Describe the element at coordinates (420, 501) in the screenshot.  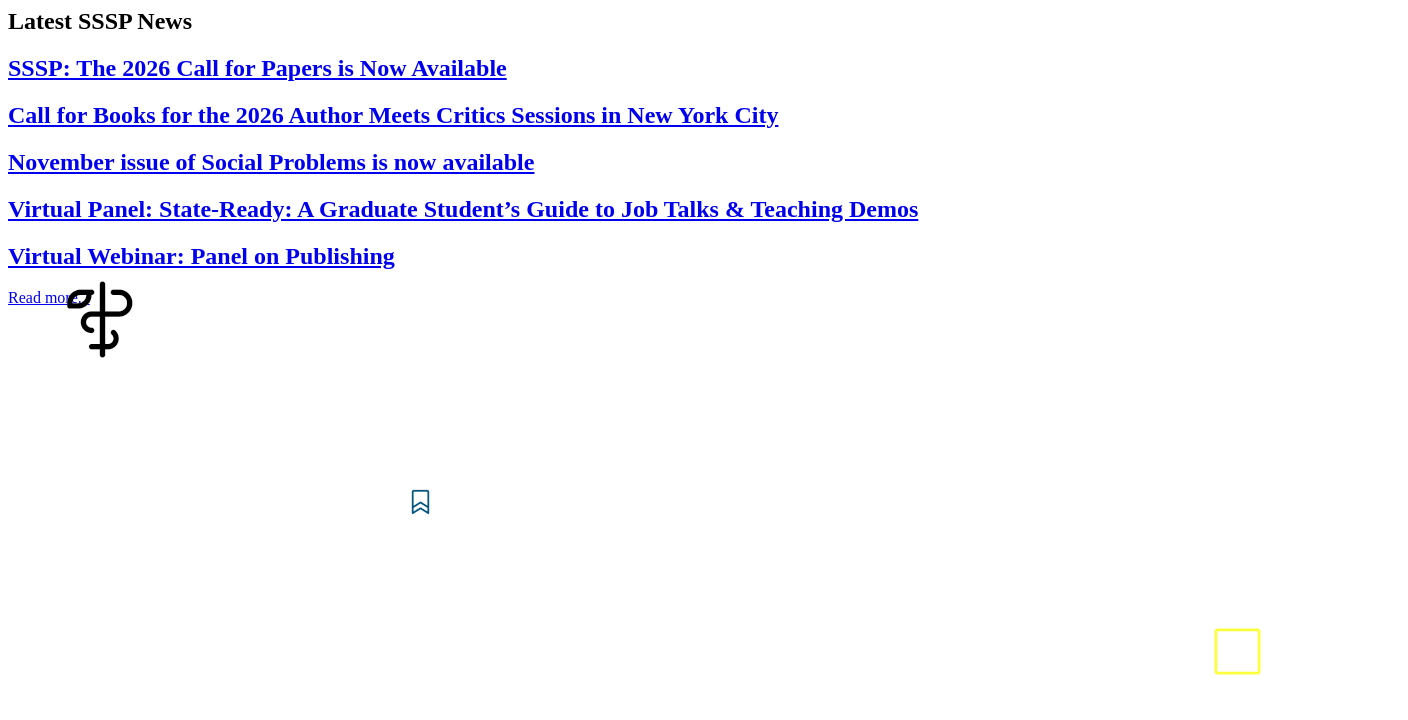
I see `save this item for later` at that location.